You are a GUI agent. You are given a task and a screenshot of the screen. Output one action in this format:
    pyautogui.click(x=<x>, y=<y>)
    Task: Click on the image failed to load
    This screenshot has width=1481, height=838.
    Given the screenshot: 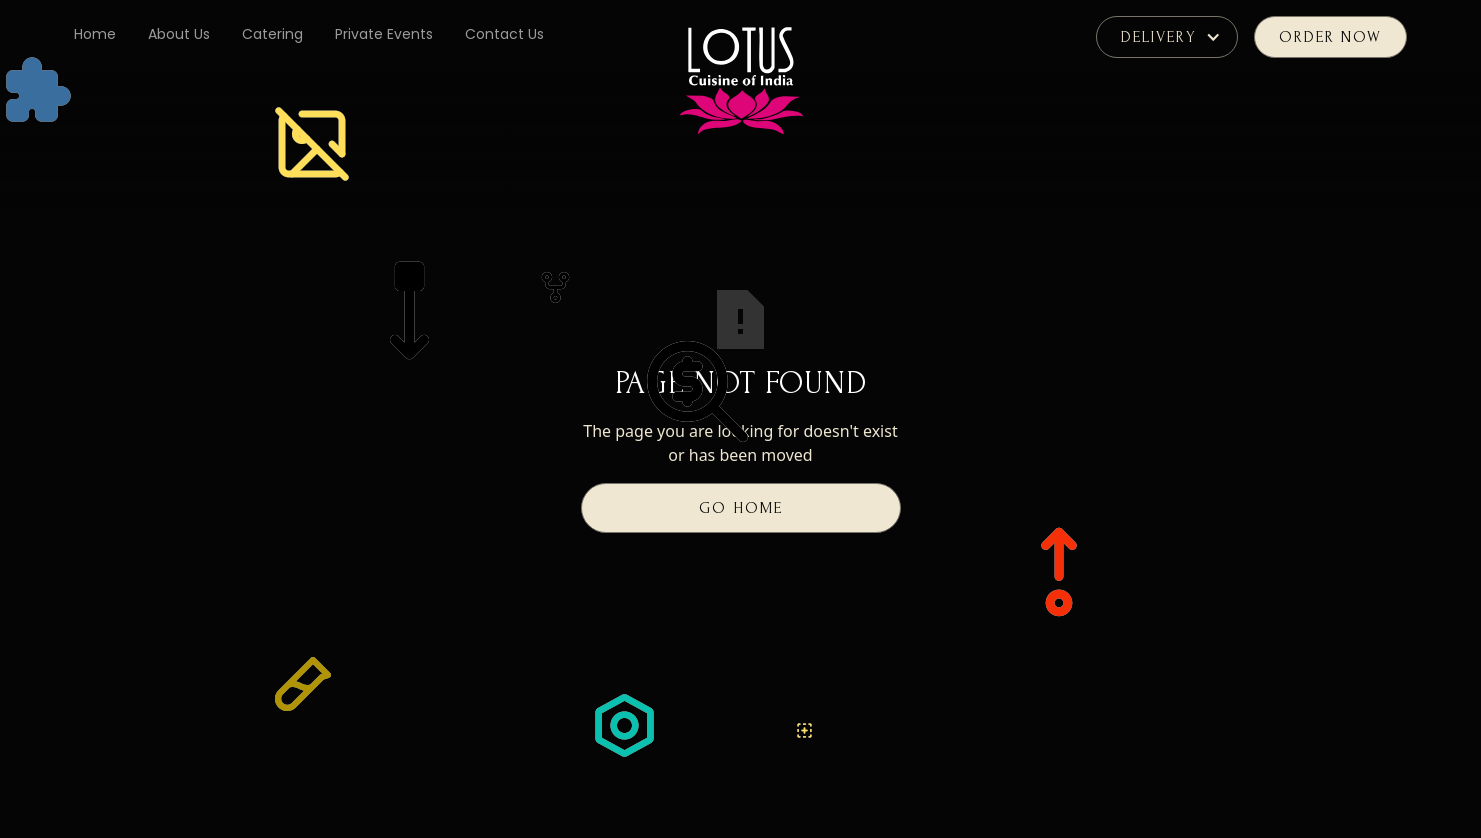 What is the action you would take?
    pyautogui.click(x=312, y=144)
    